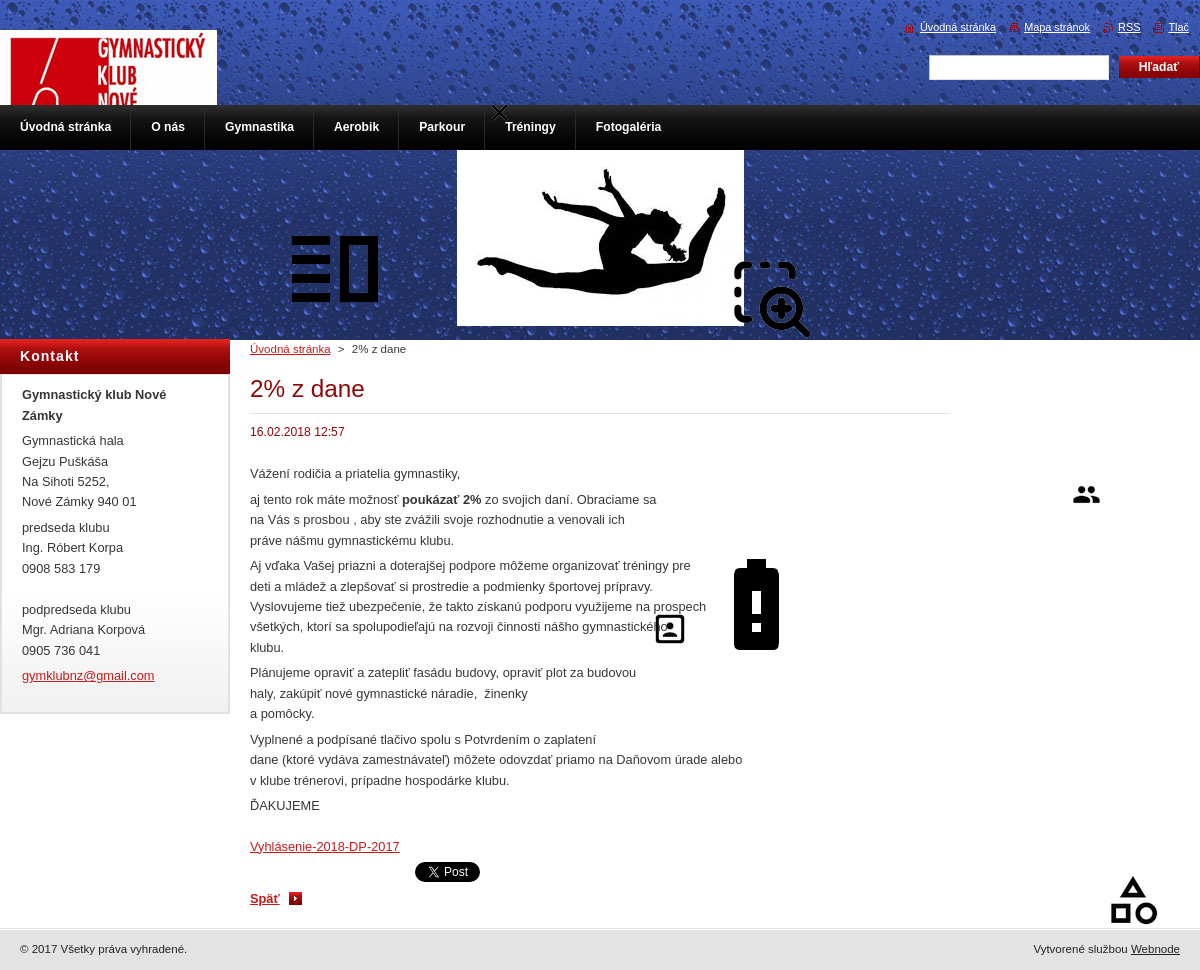  Describe the element at coordinates (756, 604) in the screenshot. I see `indicates low battery warning` at that location.